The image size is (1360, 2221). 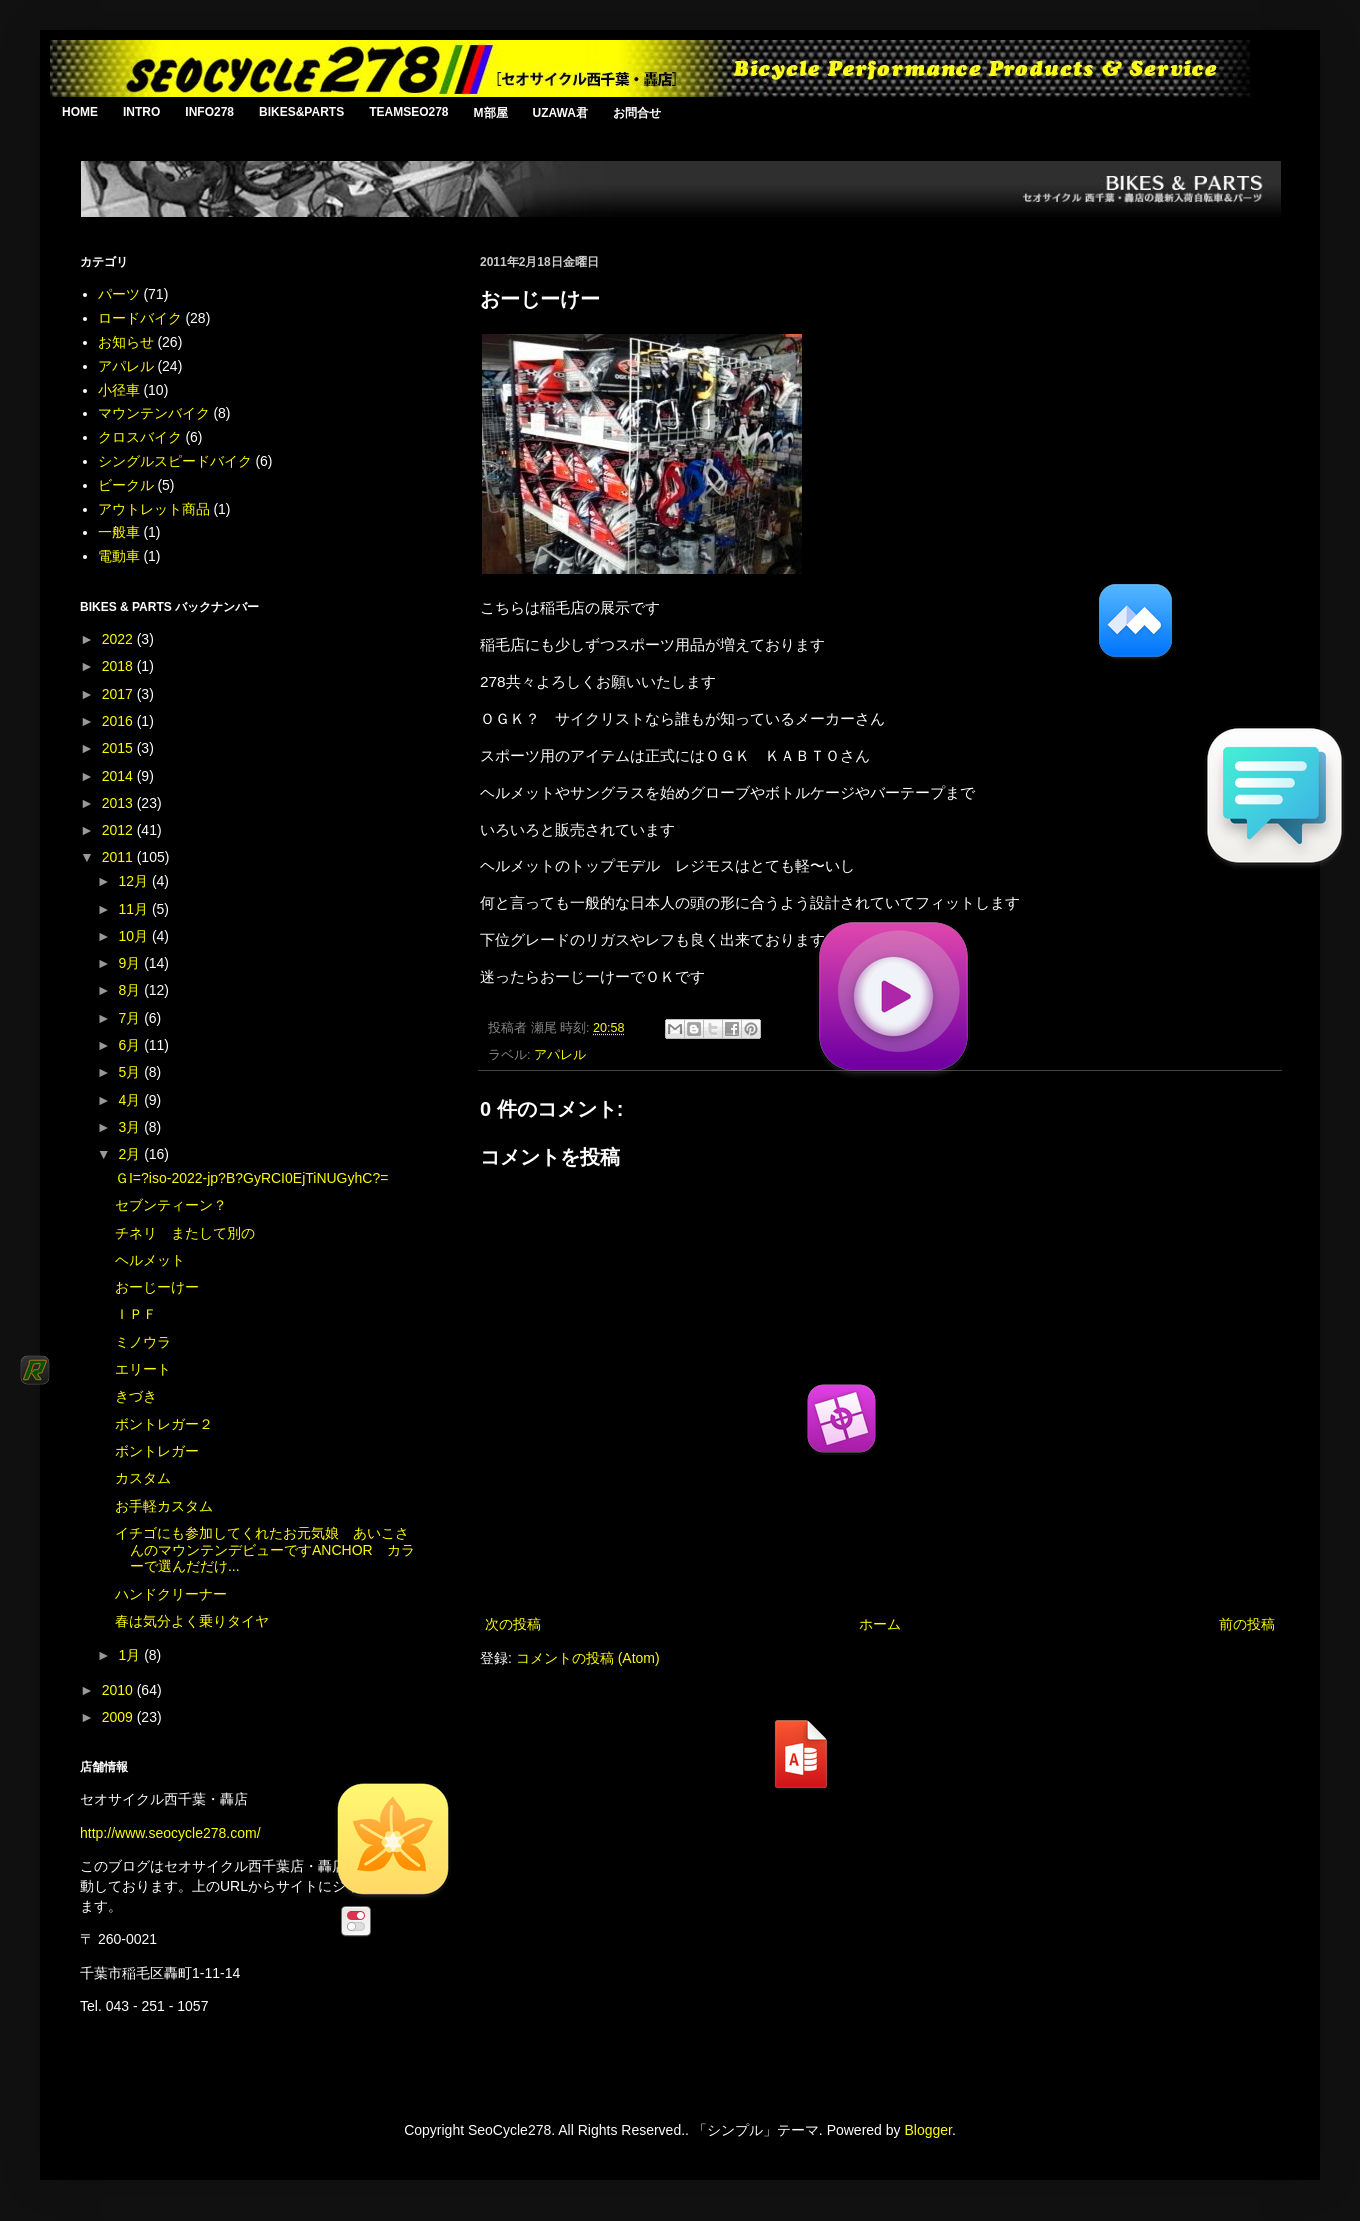 What do you see at coordinates (1274, 795) in the screenshot?
I see `open neochat messaging app` at bounding box center [1274, 795].